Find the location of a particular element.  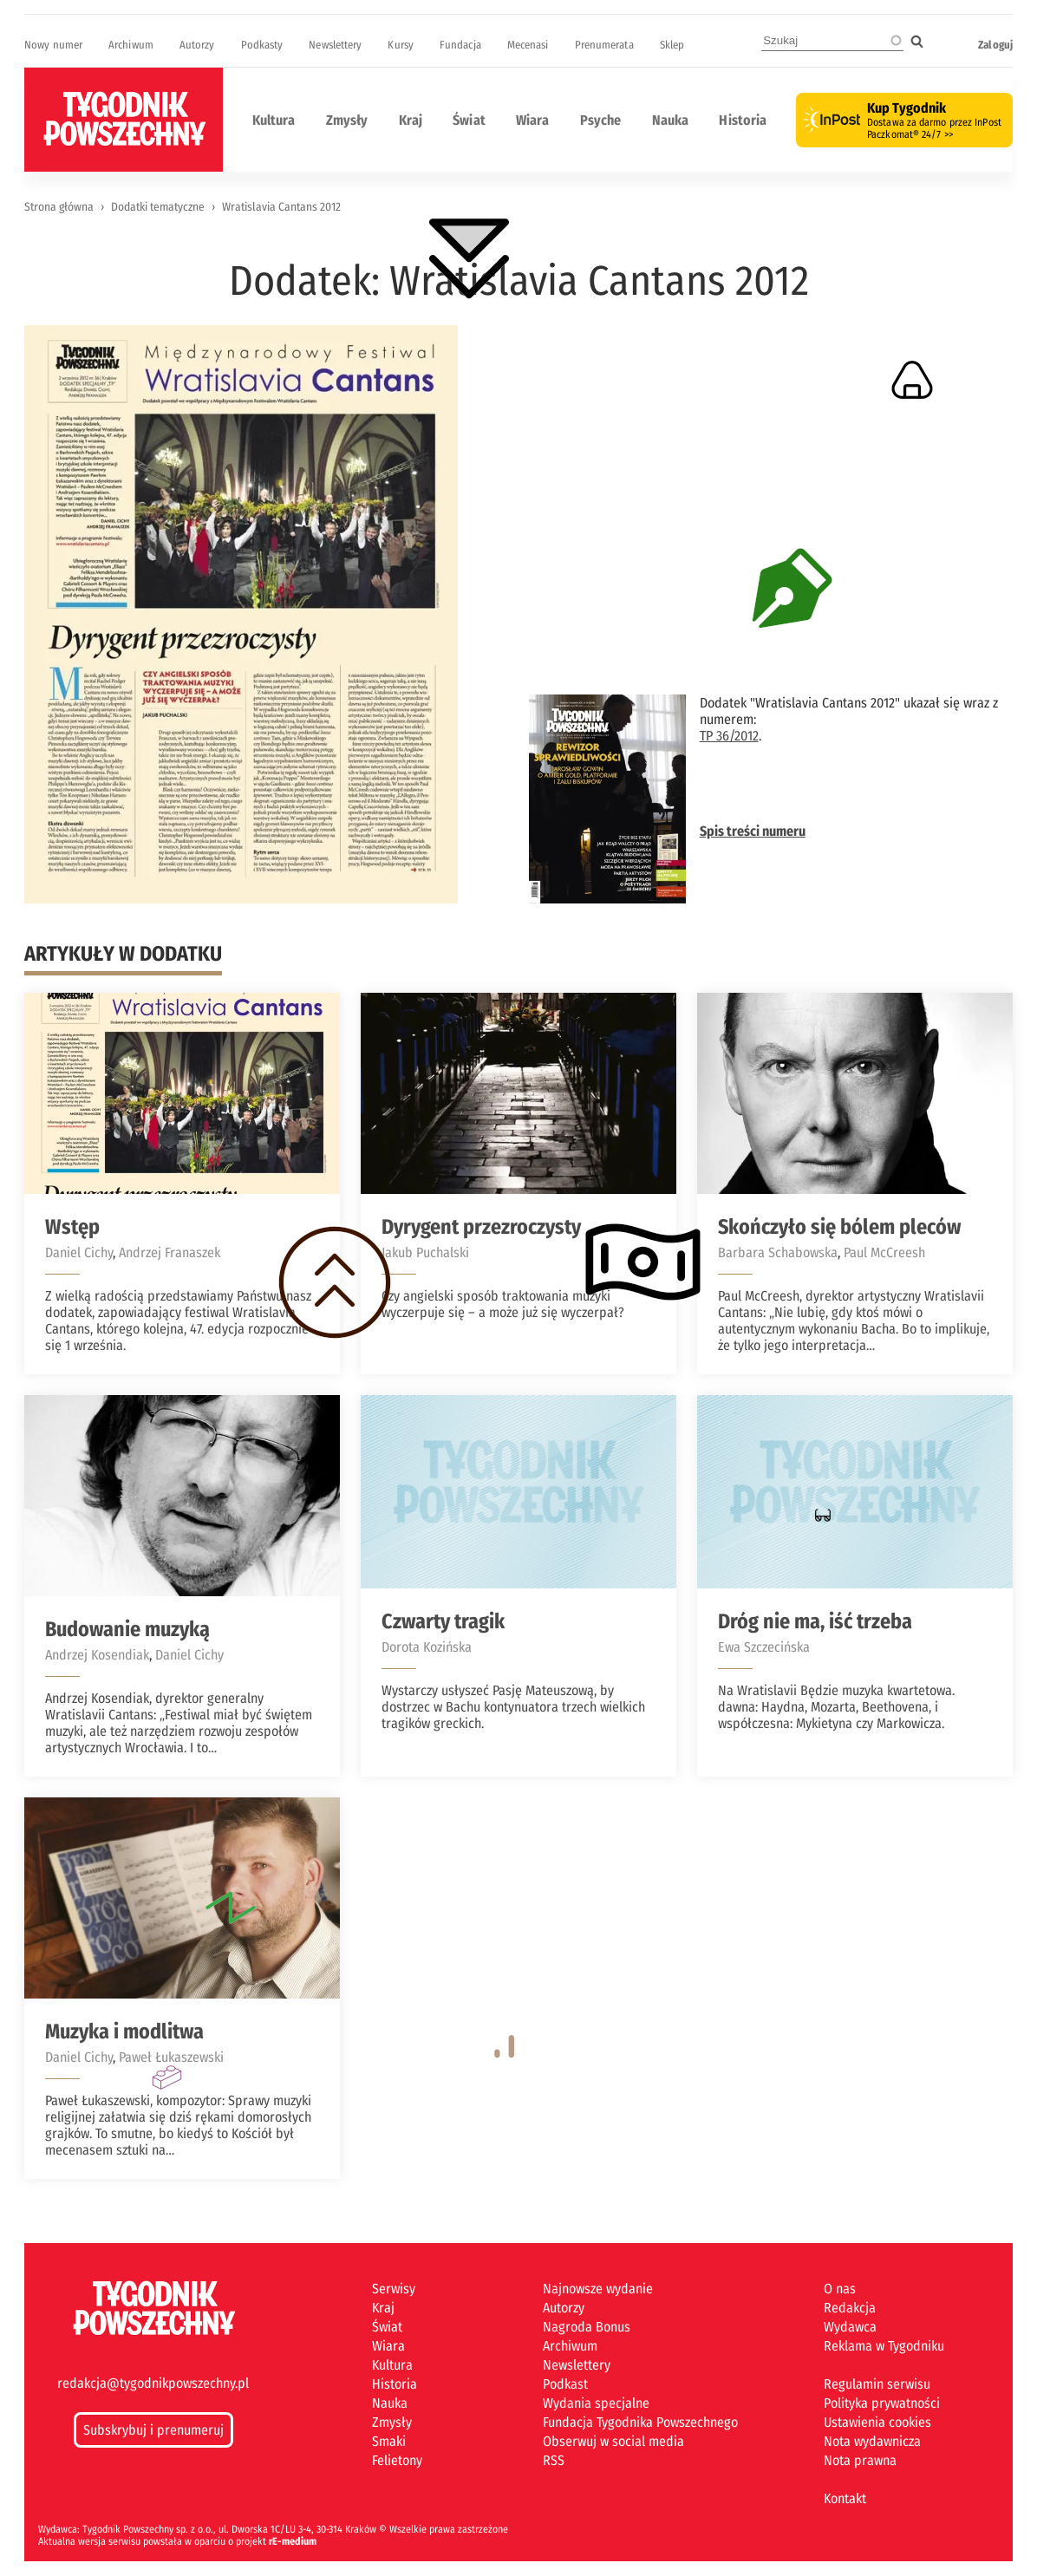

select sawtooth waveform for audio synthesis is located at coordinates (231, 1908).